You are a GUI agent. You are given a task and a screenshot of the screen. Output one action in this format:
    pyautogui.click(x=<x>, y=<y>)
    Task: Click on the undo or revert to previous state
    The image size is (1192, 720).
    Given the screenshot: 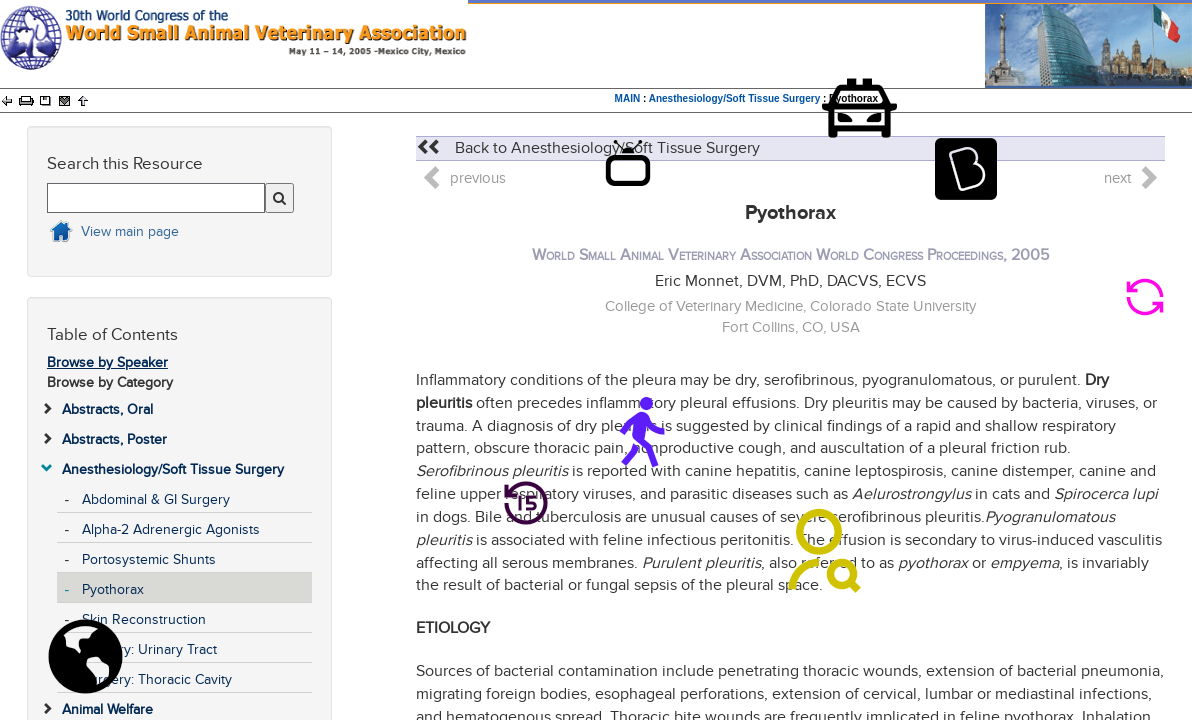 What is the action you would take?
    pyautogui.click(x=1145, y=297)
    